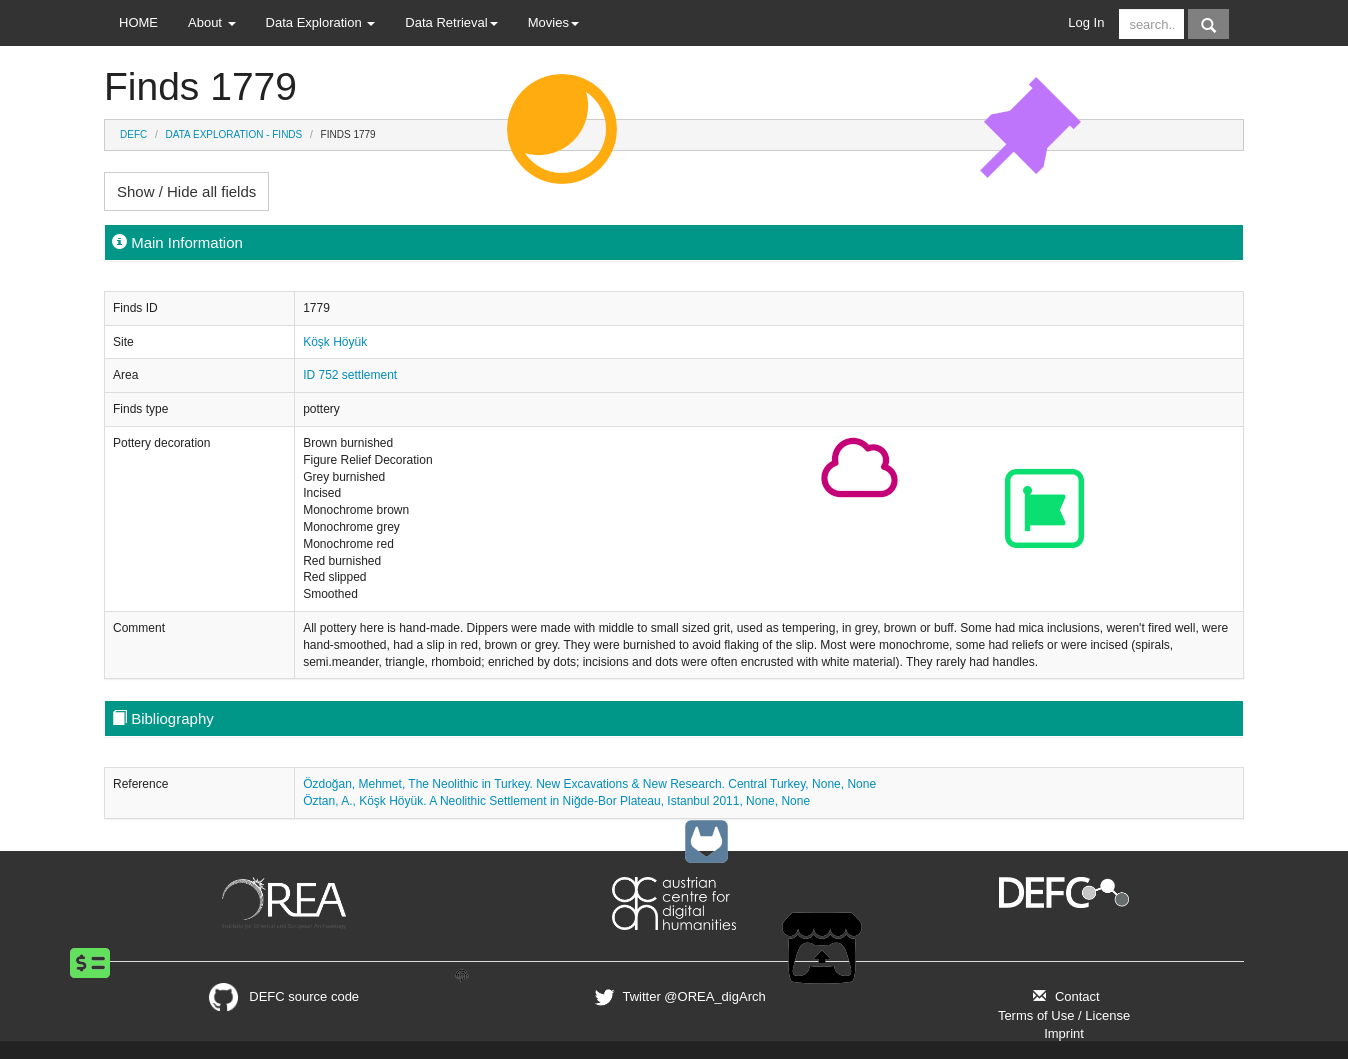  Describe the element at coordinates (859, 467) in the screenshot. I see `access cloud storage` at that location.